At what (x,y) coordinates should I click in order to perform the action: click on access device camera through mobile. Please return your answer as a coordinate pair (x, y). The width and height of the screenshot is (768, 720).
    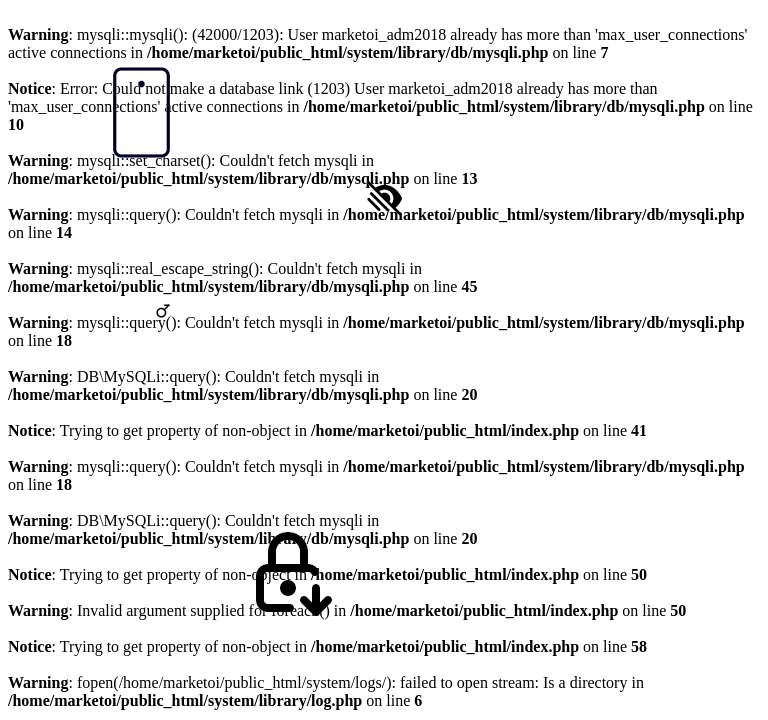
    Looking at the image, I should click on (141, 112).